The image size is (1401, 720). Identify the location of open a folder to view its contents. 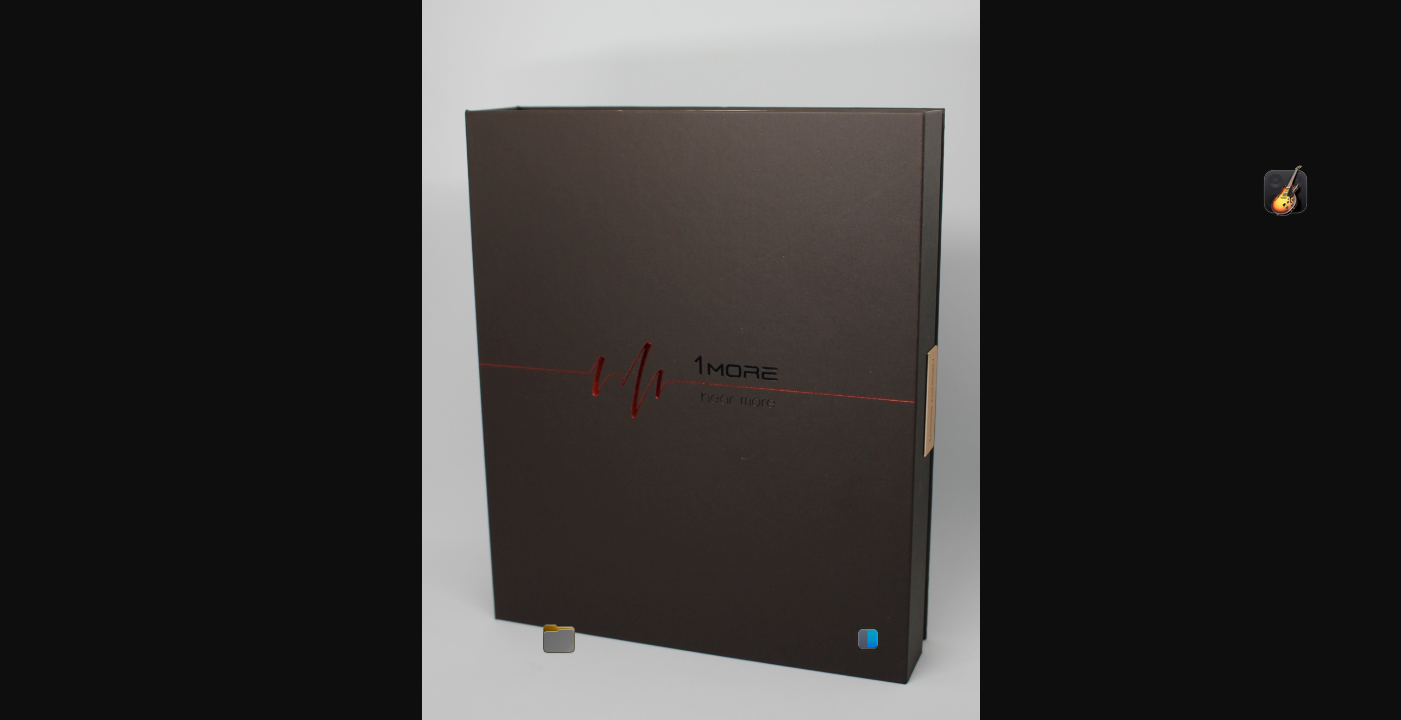
(559, 638).